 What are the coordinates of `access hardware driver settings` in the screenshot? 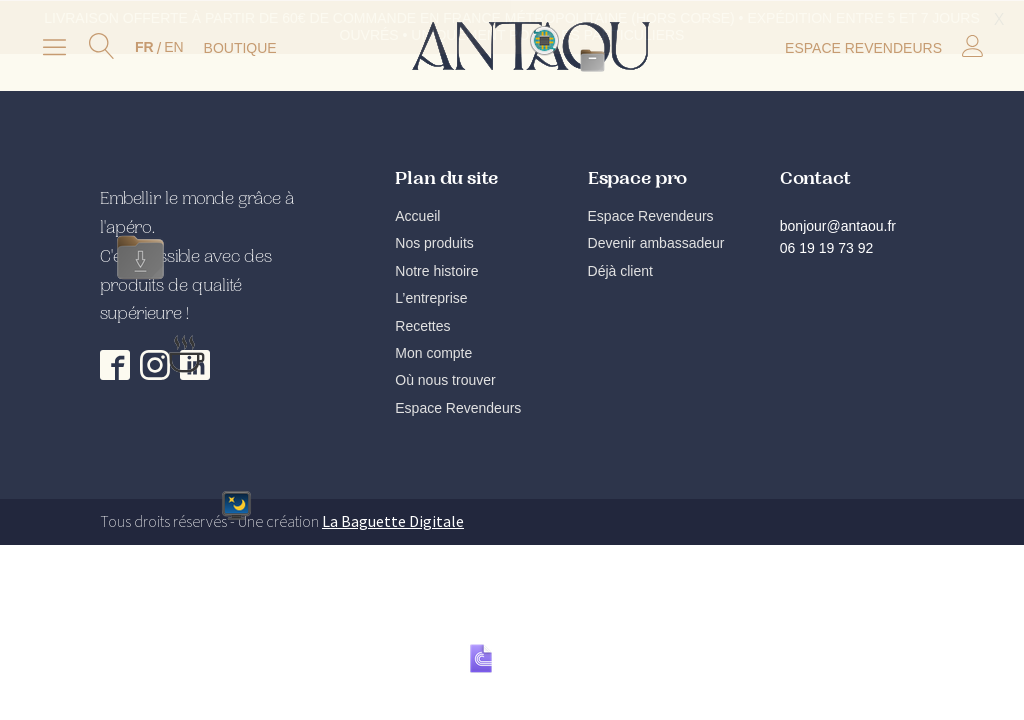 It's located at (544, 40).